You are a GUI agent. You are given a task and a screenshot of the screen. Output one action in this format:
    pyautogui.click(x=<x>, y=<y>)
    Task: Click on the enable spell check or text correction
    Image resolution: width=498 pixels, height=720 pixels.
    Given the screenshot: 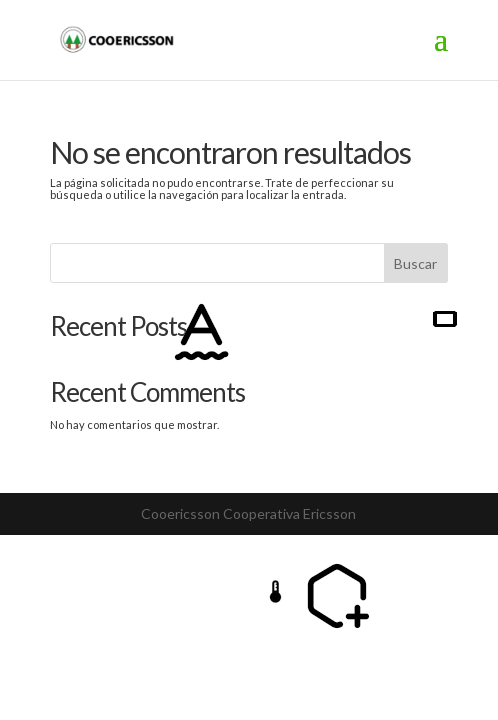 What is the action you would take?
    pyautogui.click(x=201, y=330)
    